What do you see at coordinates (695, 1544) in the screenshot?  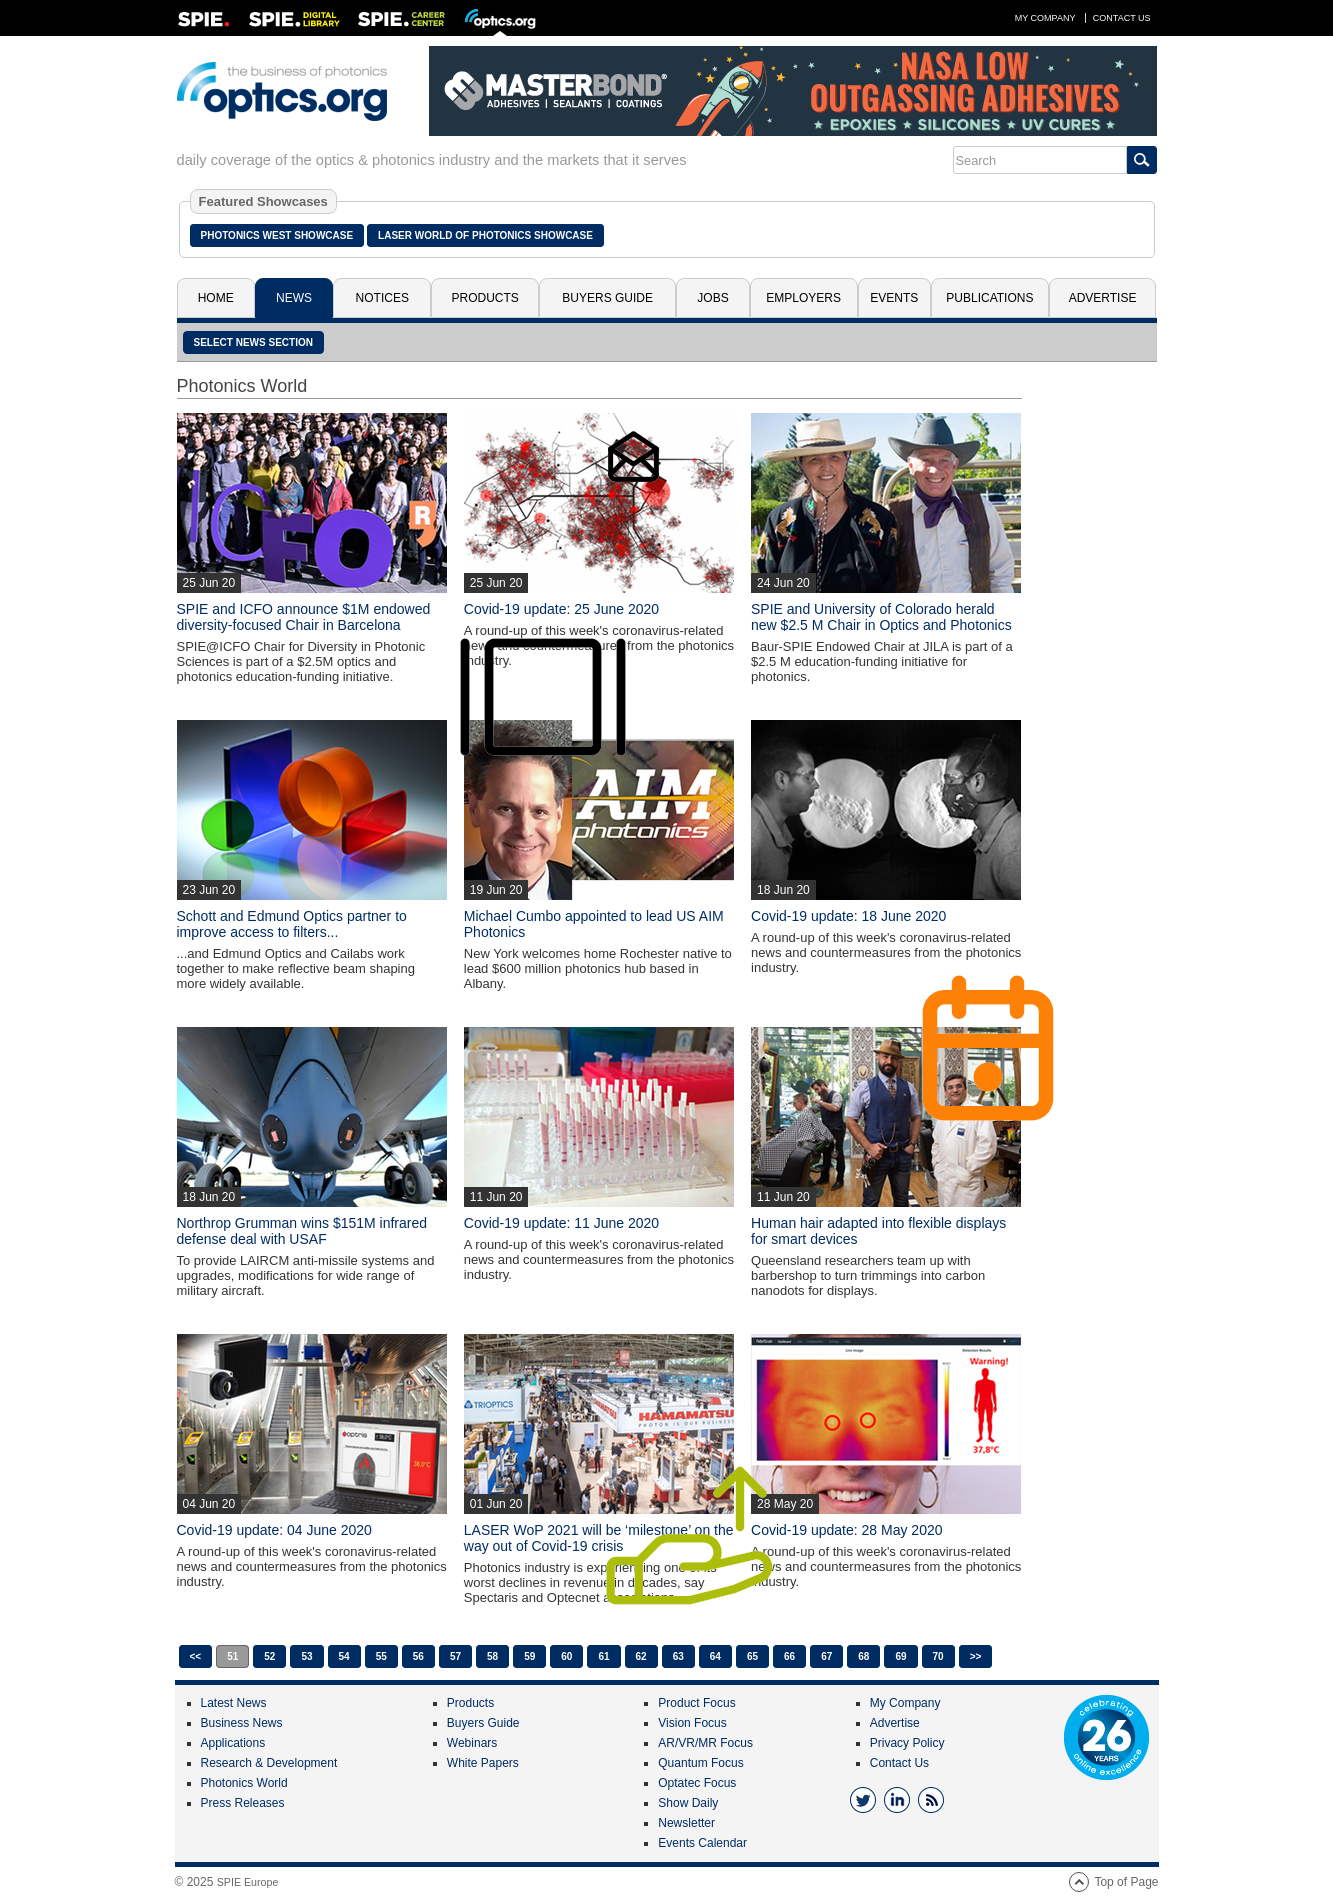 I see `upload or send via hand gesture` at bounding box center [695, 1544].